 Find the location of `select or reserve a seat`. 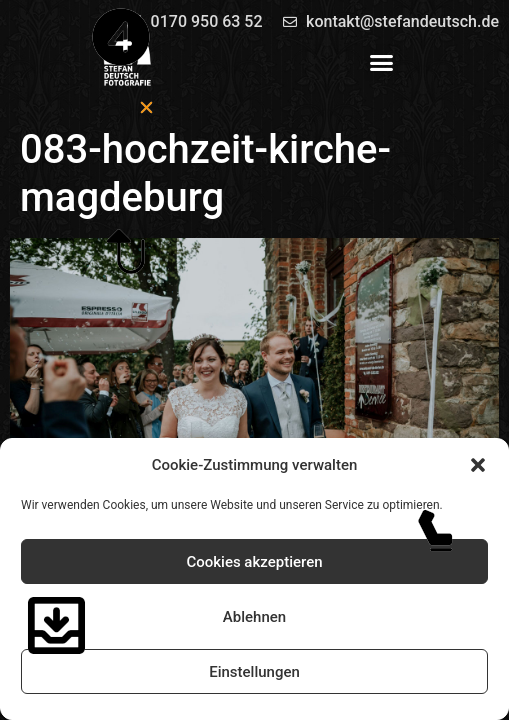

select or reserve a seat is located at coordinates (434, 530).